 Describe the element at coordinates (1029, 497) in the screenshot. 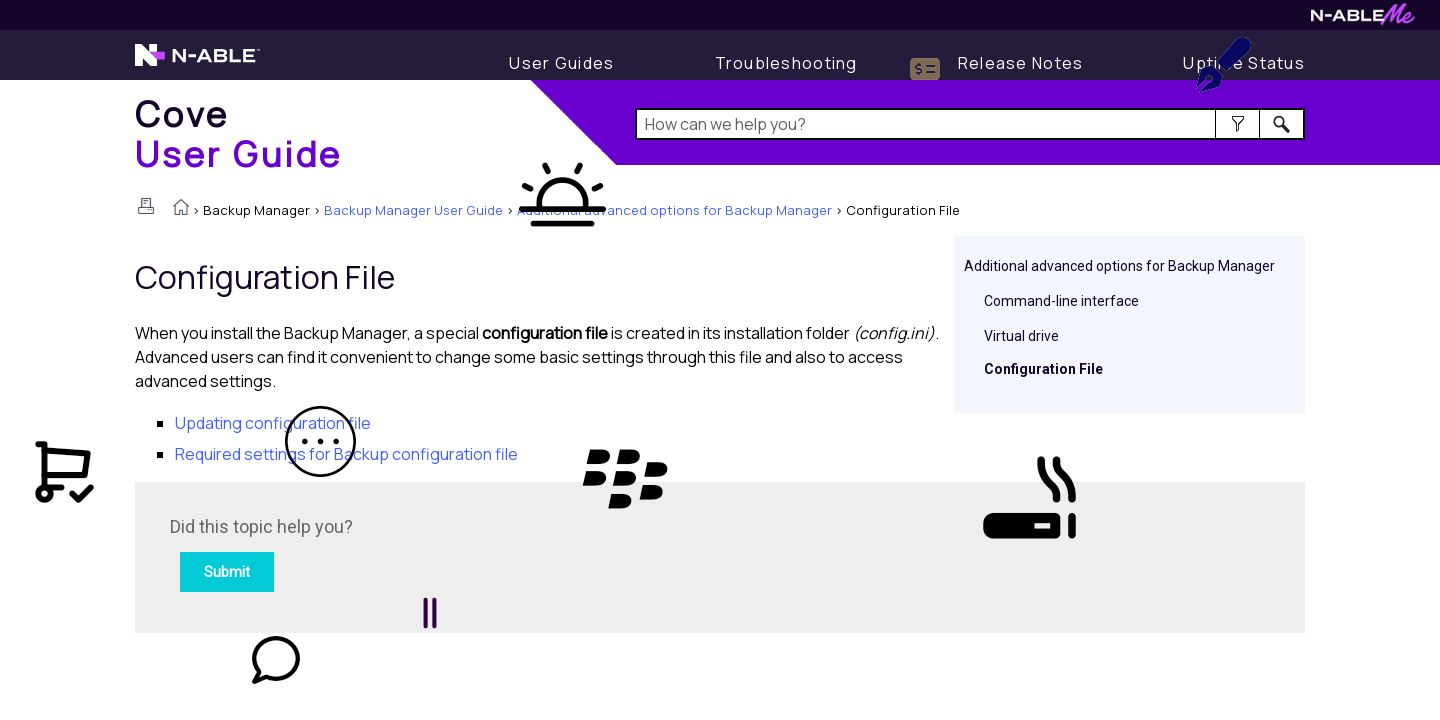

I see `indicates a designated smoking area` at that location.